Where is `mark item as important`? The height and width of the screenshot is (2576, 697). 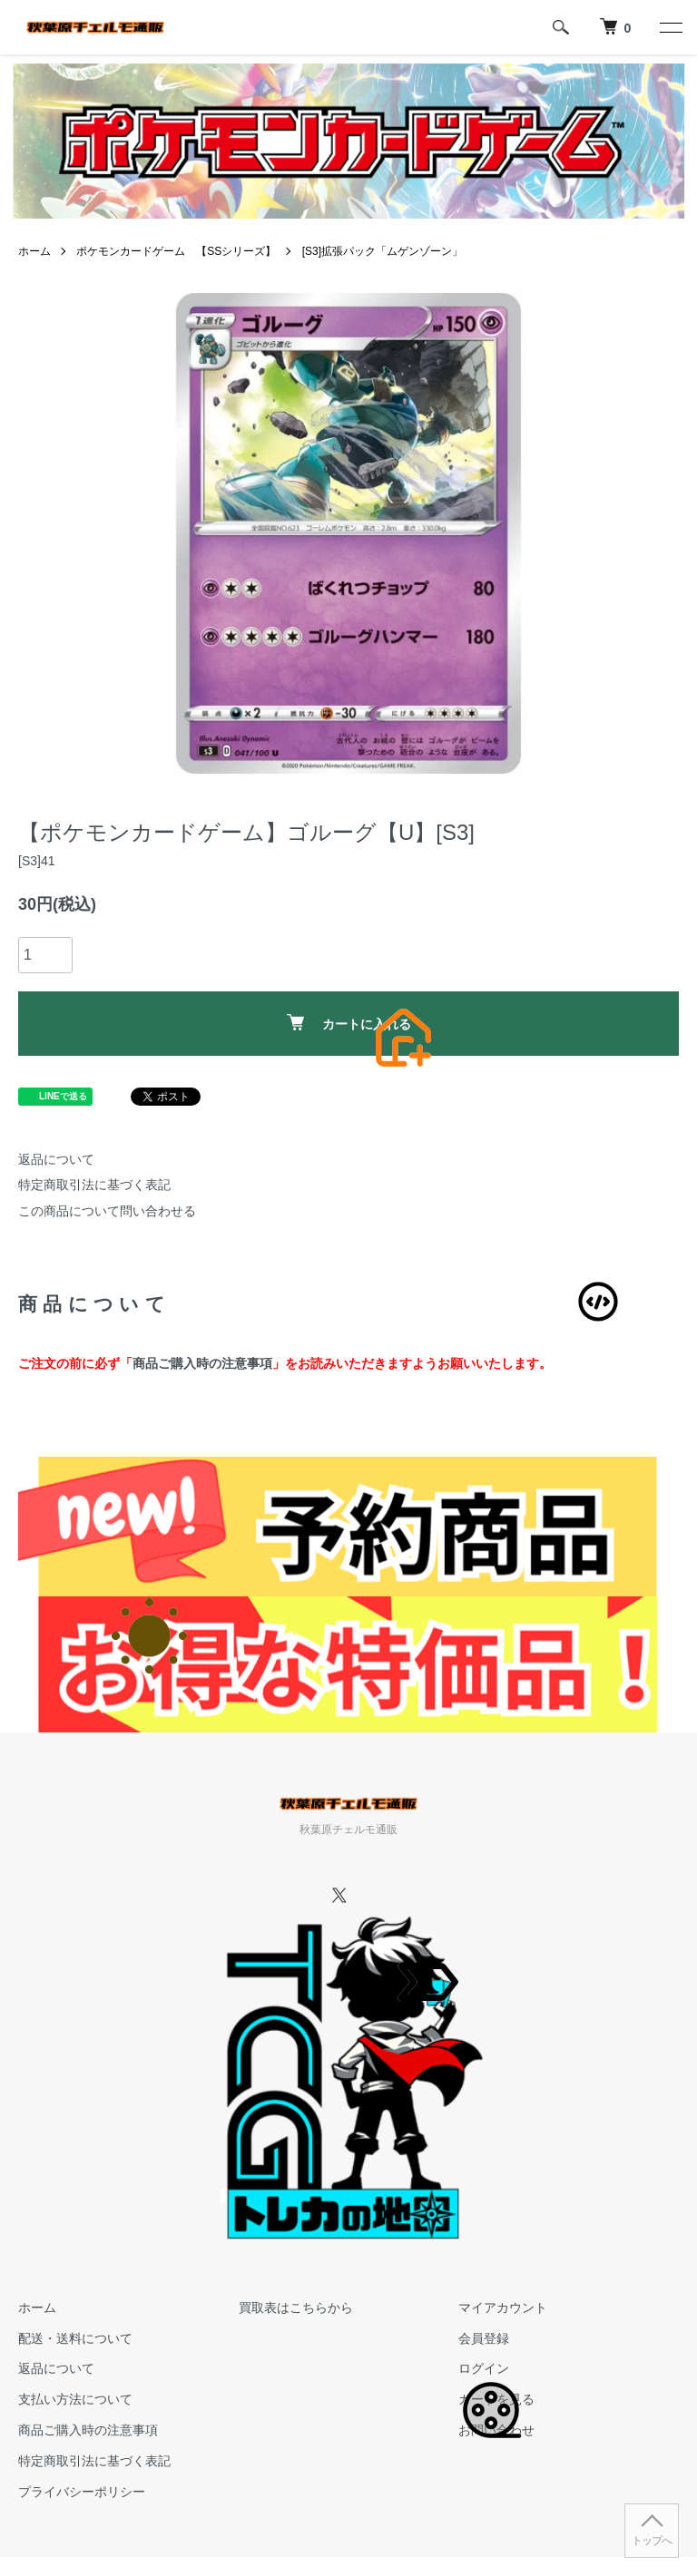
mark item as important is located at coordinates (427, 1982).